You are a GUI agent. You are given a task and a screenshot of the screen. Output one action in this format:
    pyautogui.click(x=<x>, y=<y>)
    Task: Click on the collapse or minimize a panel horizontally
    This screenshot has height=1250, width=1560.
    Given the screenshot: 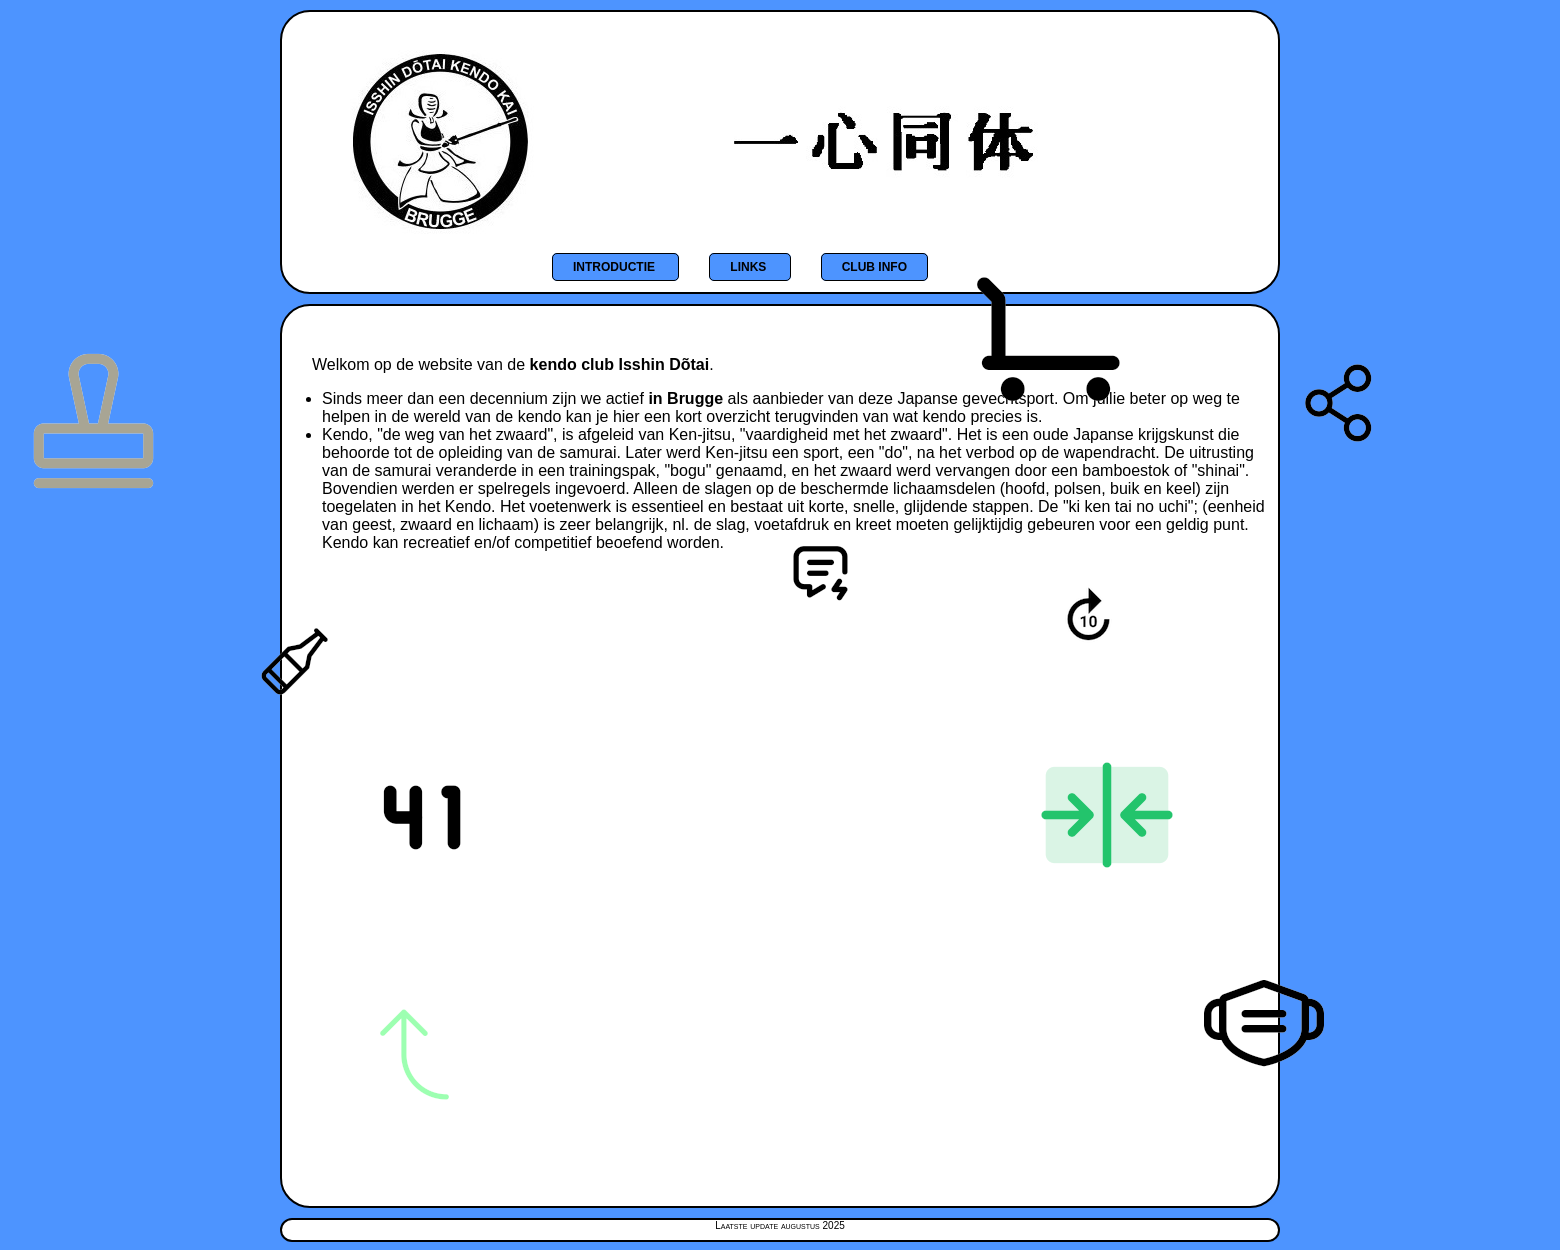 What is the action you would take?
    pyautogui.click(x=1107, y=815)
    